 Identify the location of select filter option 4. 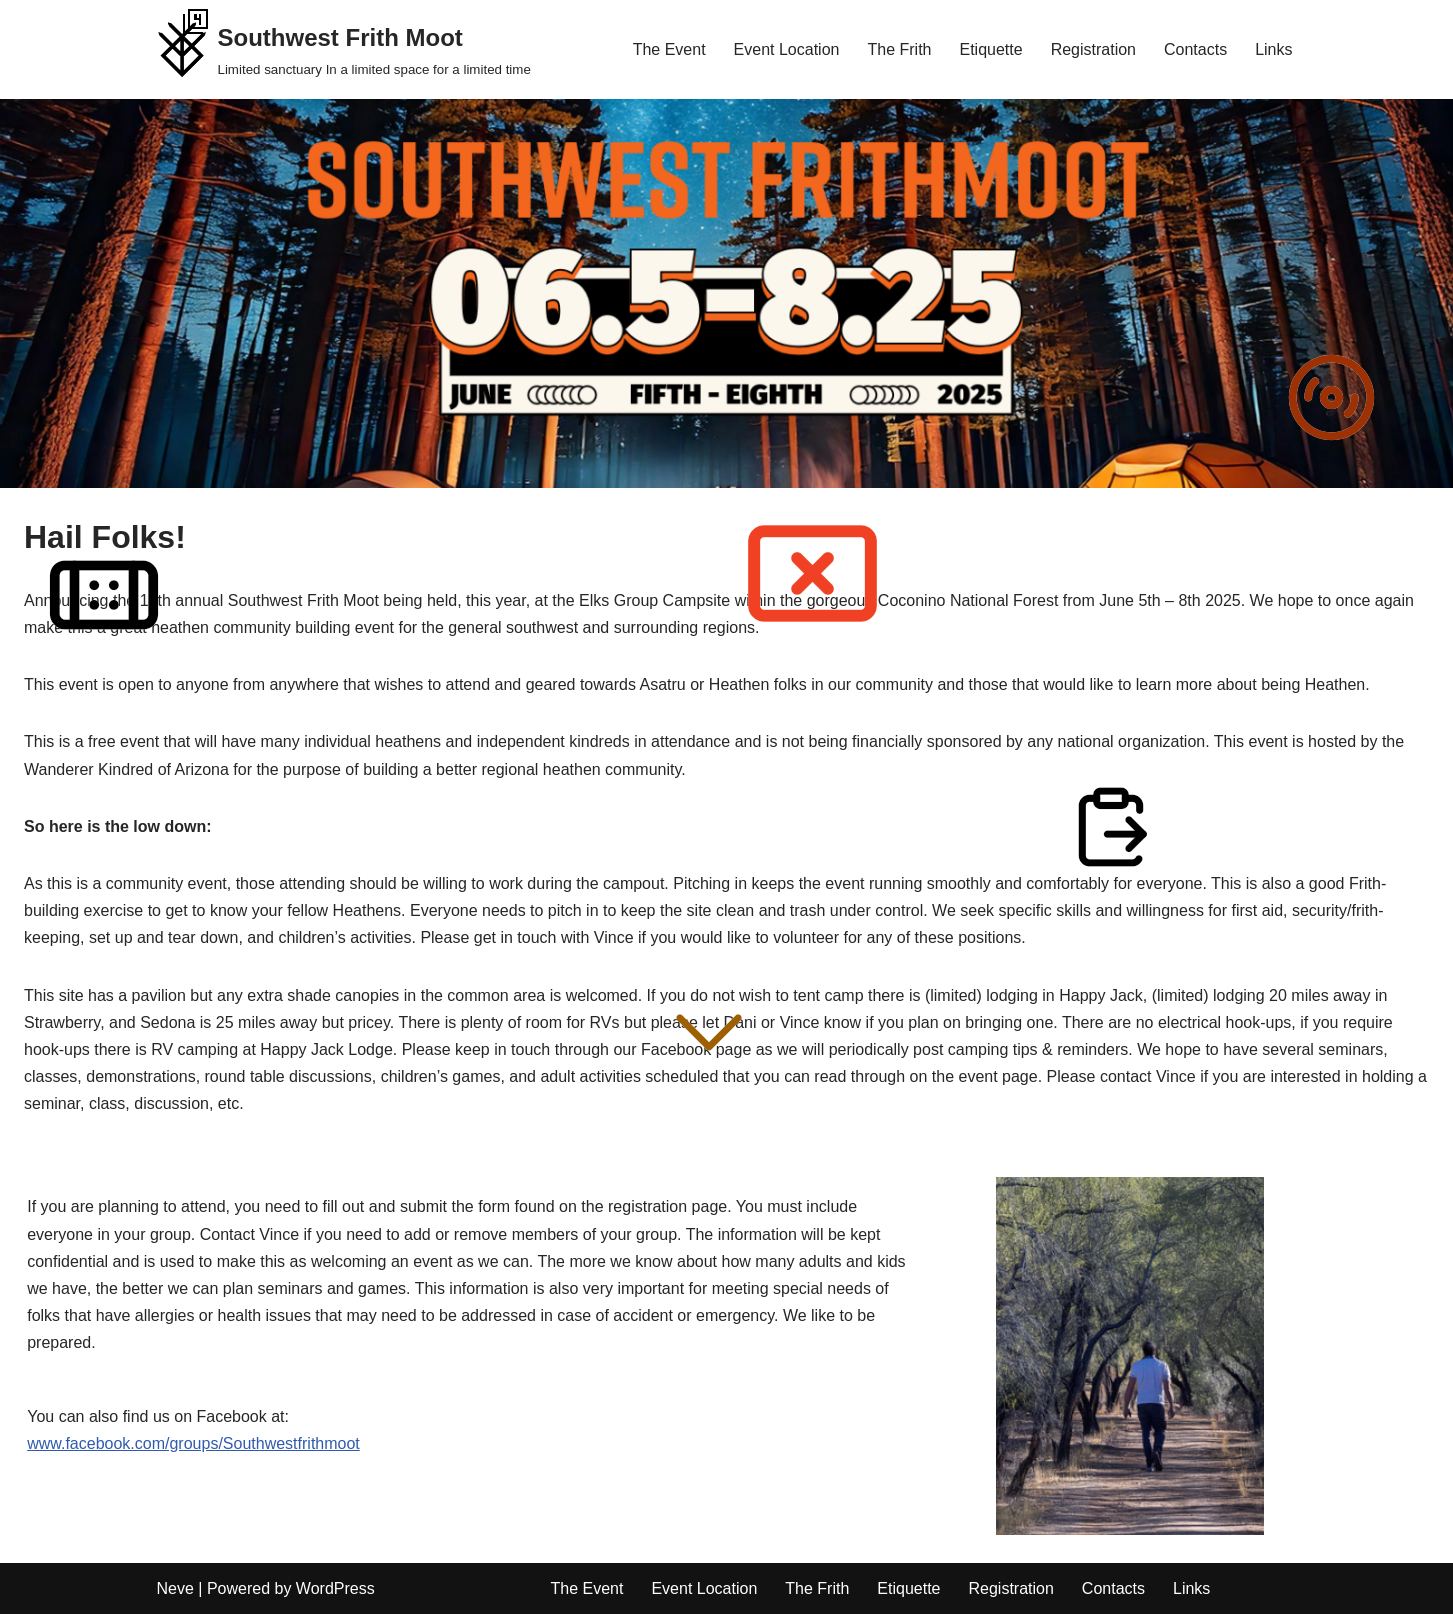
(195, 21).